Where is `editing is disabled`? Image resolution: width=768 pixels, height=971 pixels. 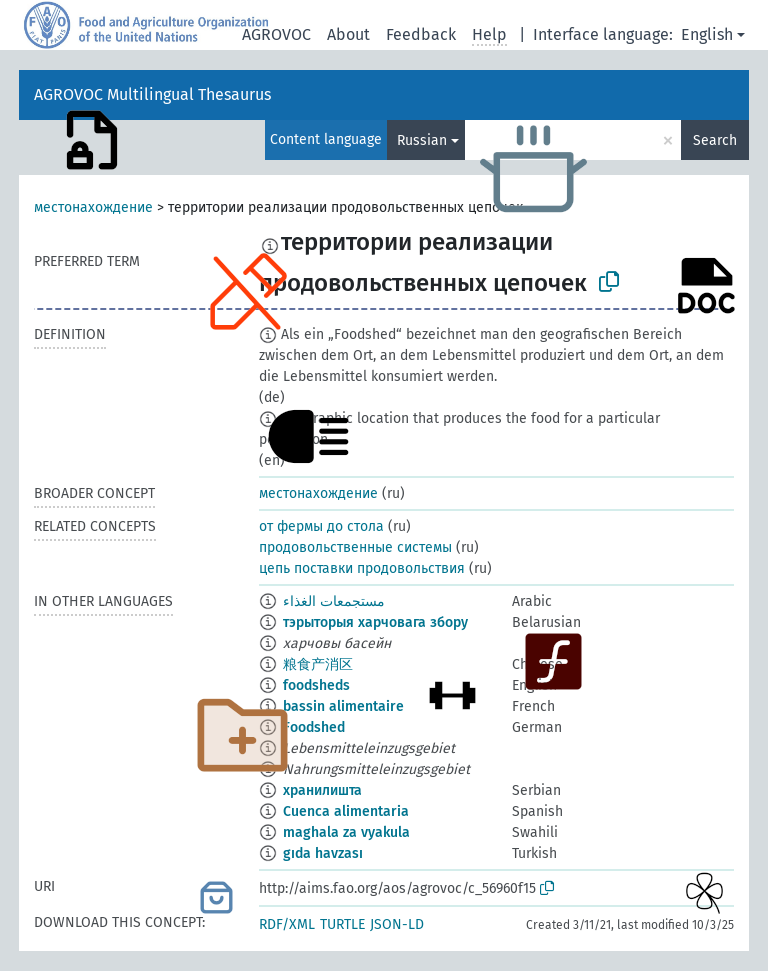 editing is disabled is located at coordinates (247, 293).